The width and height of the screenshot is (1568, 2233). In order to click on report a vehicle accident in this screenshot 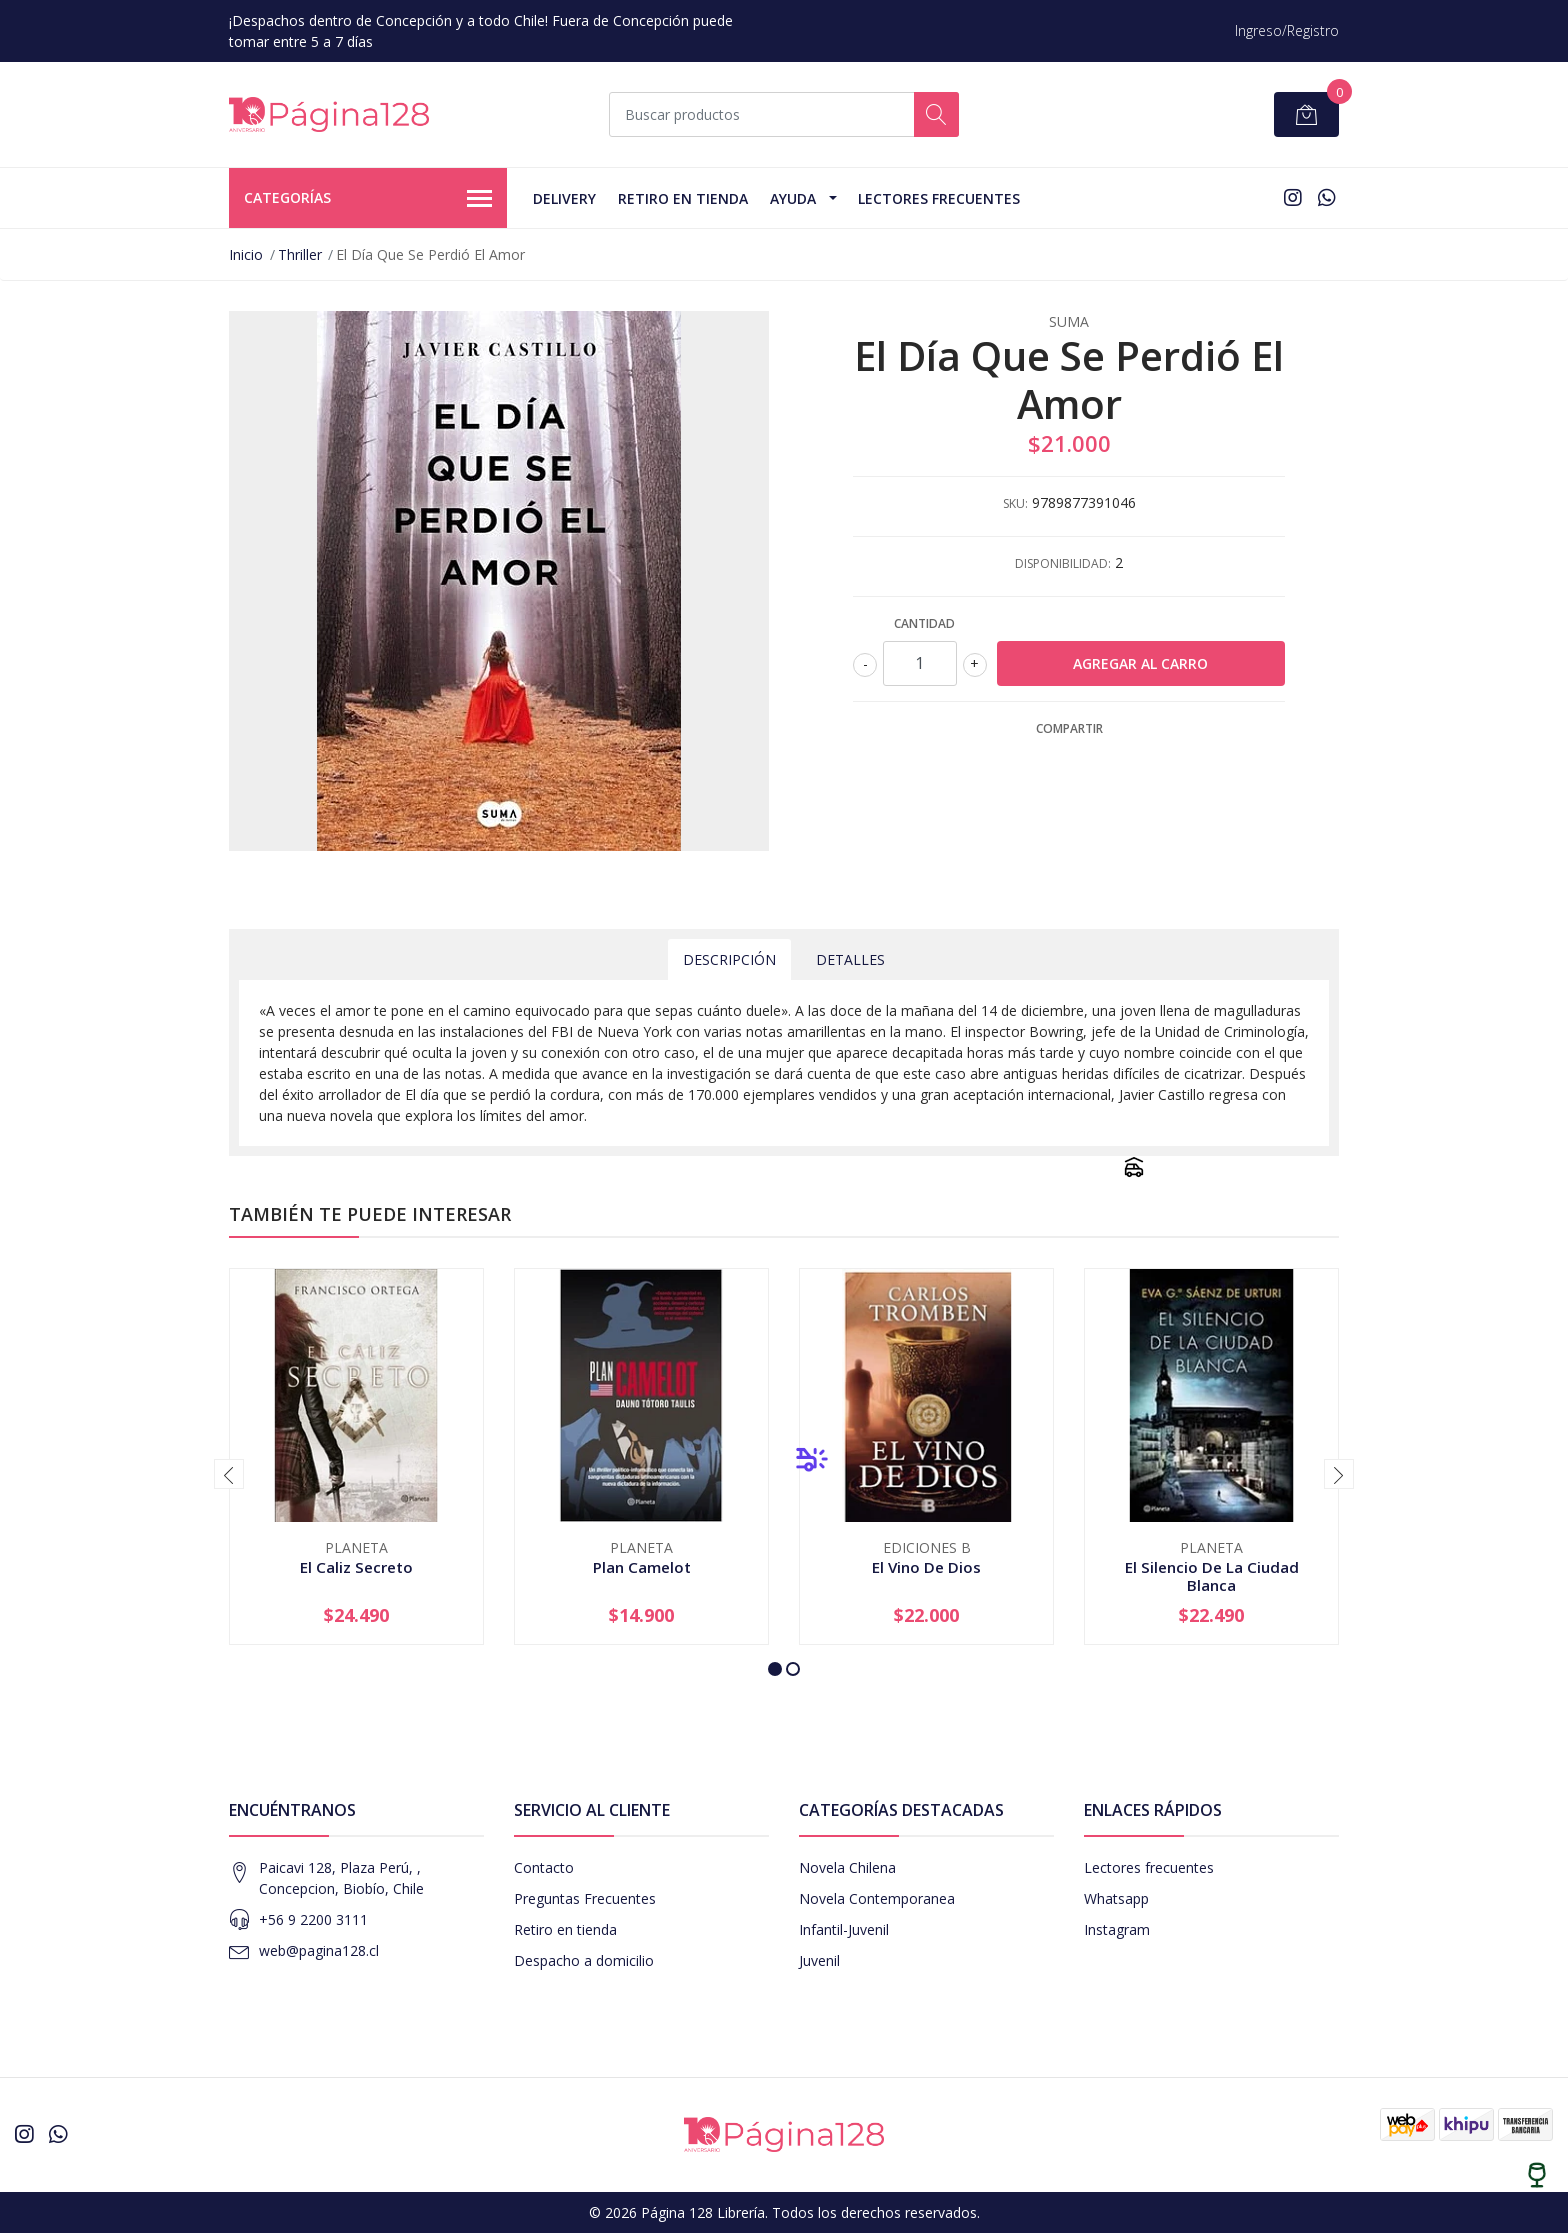, I will do `click(812, 1459)`.